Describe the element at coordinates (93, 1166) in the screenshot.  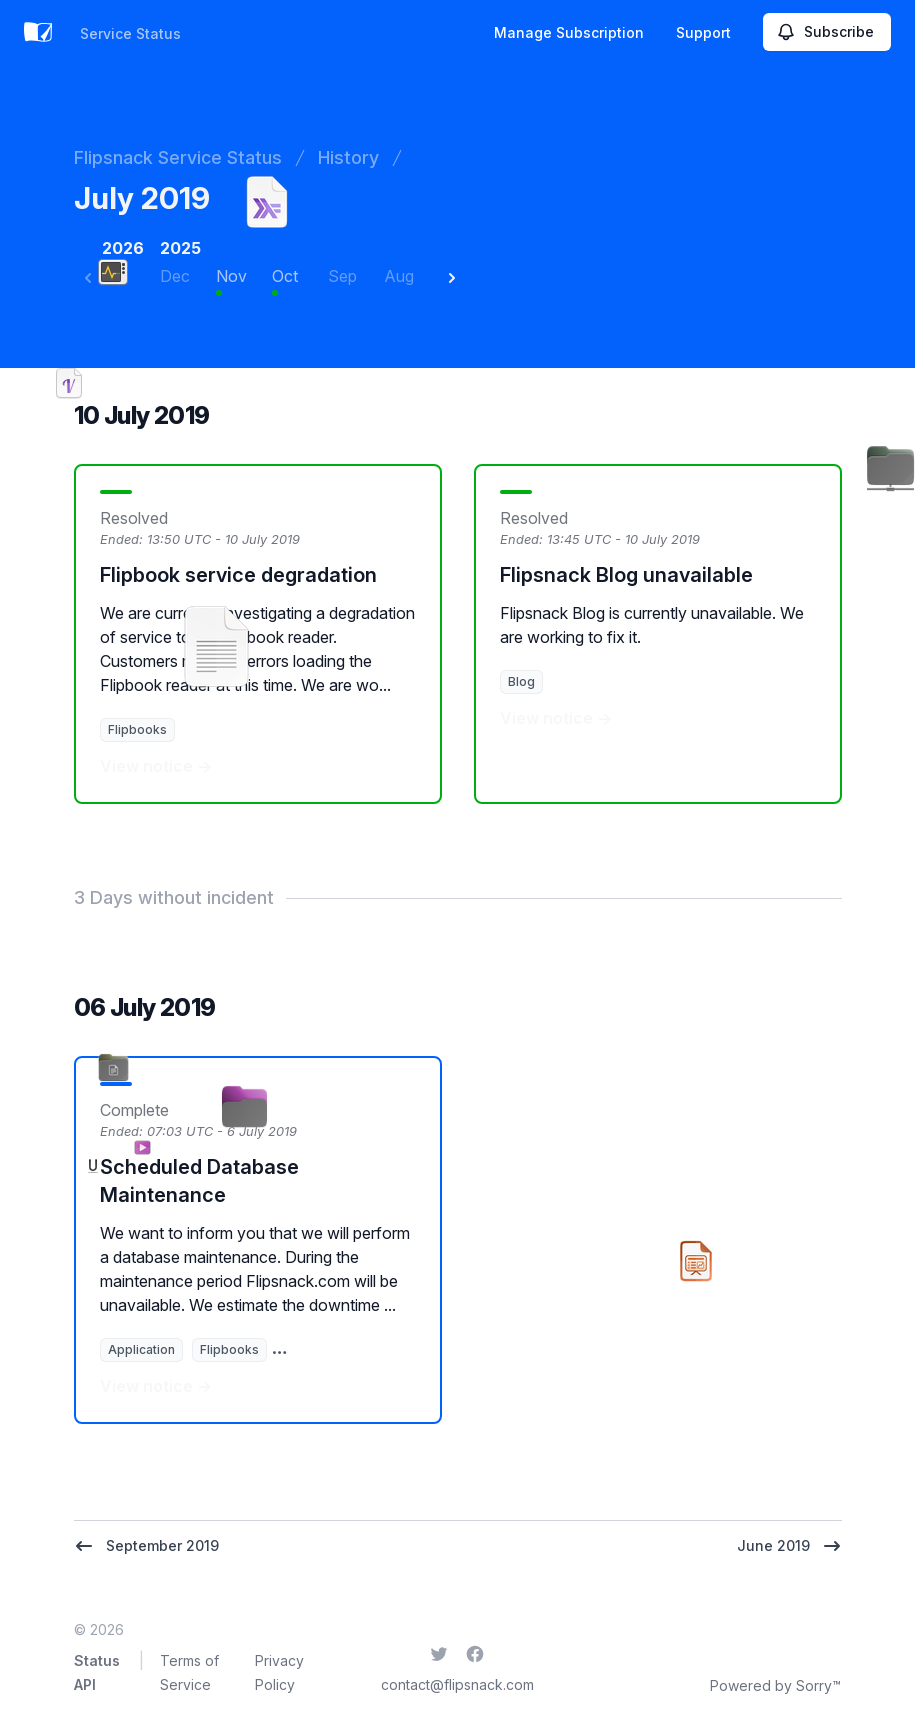
I see `apply underline formatting to selected text` at that location.